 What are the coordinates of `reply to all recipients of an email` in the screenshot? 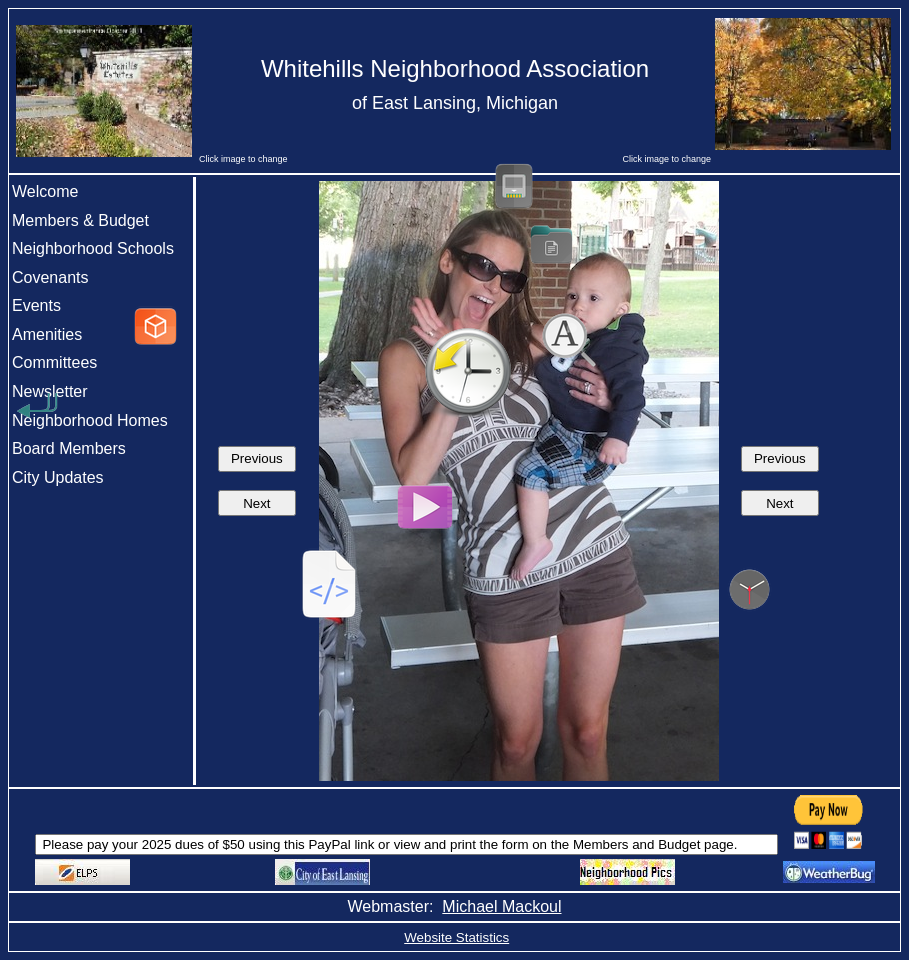 It's located at (36, 402).